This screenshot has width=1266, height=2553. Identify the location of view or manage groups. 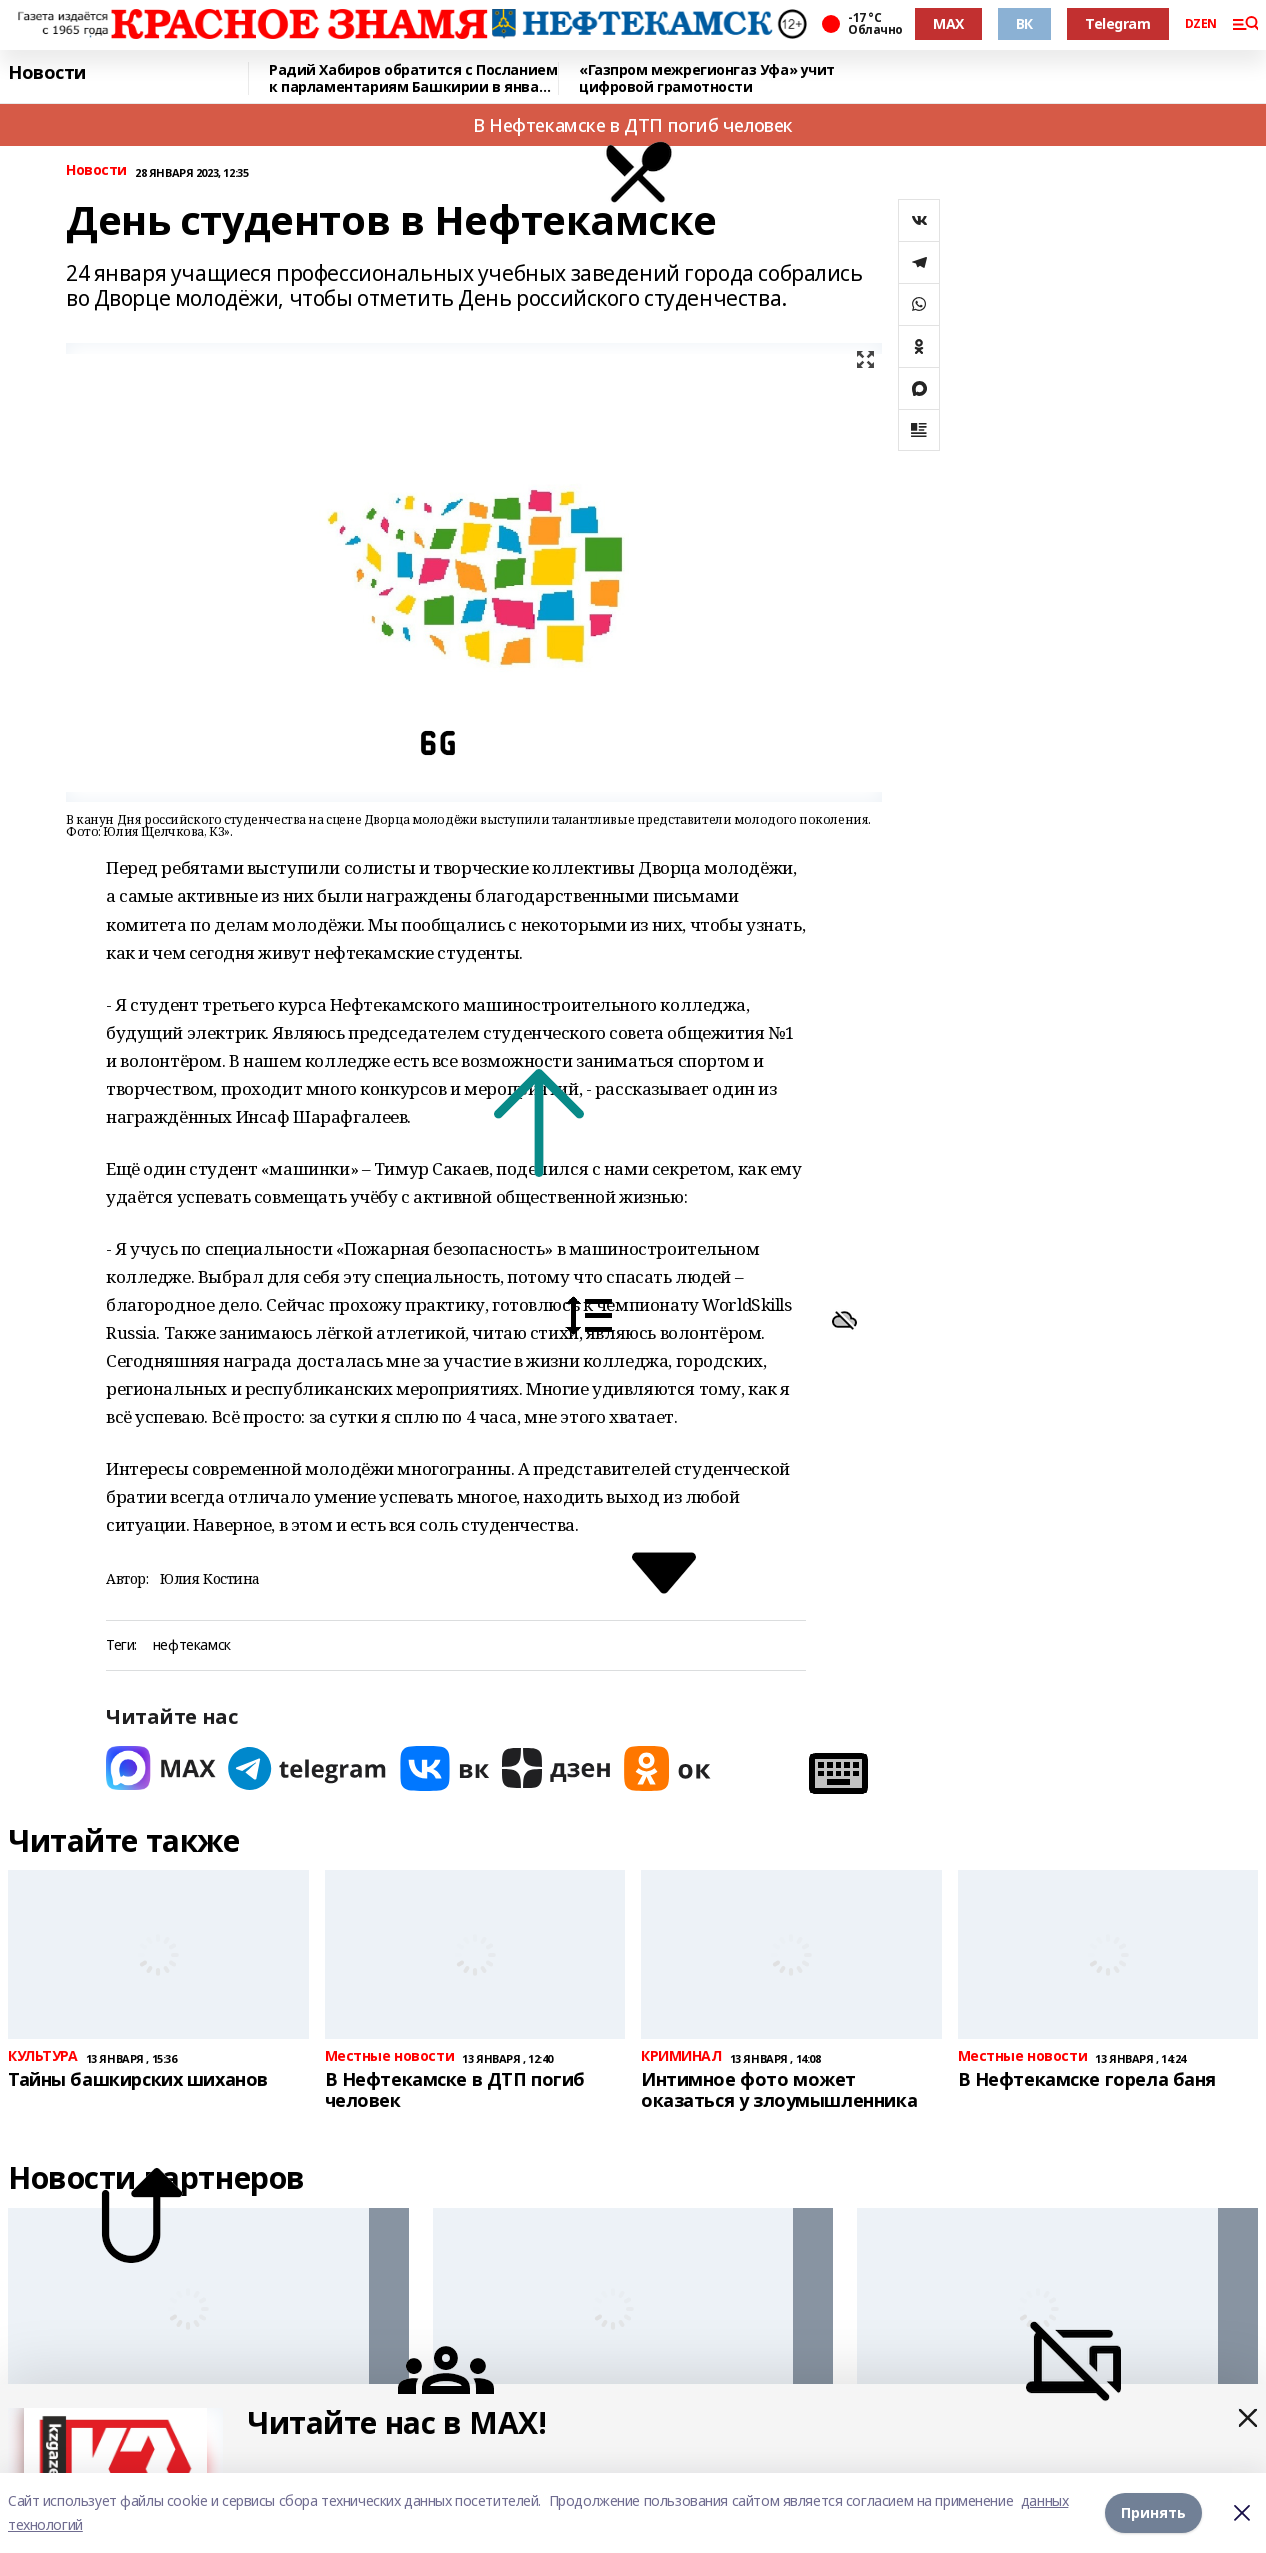
(446, 2370).